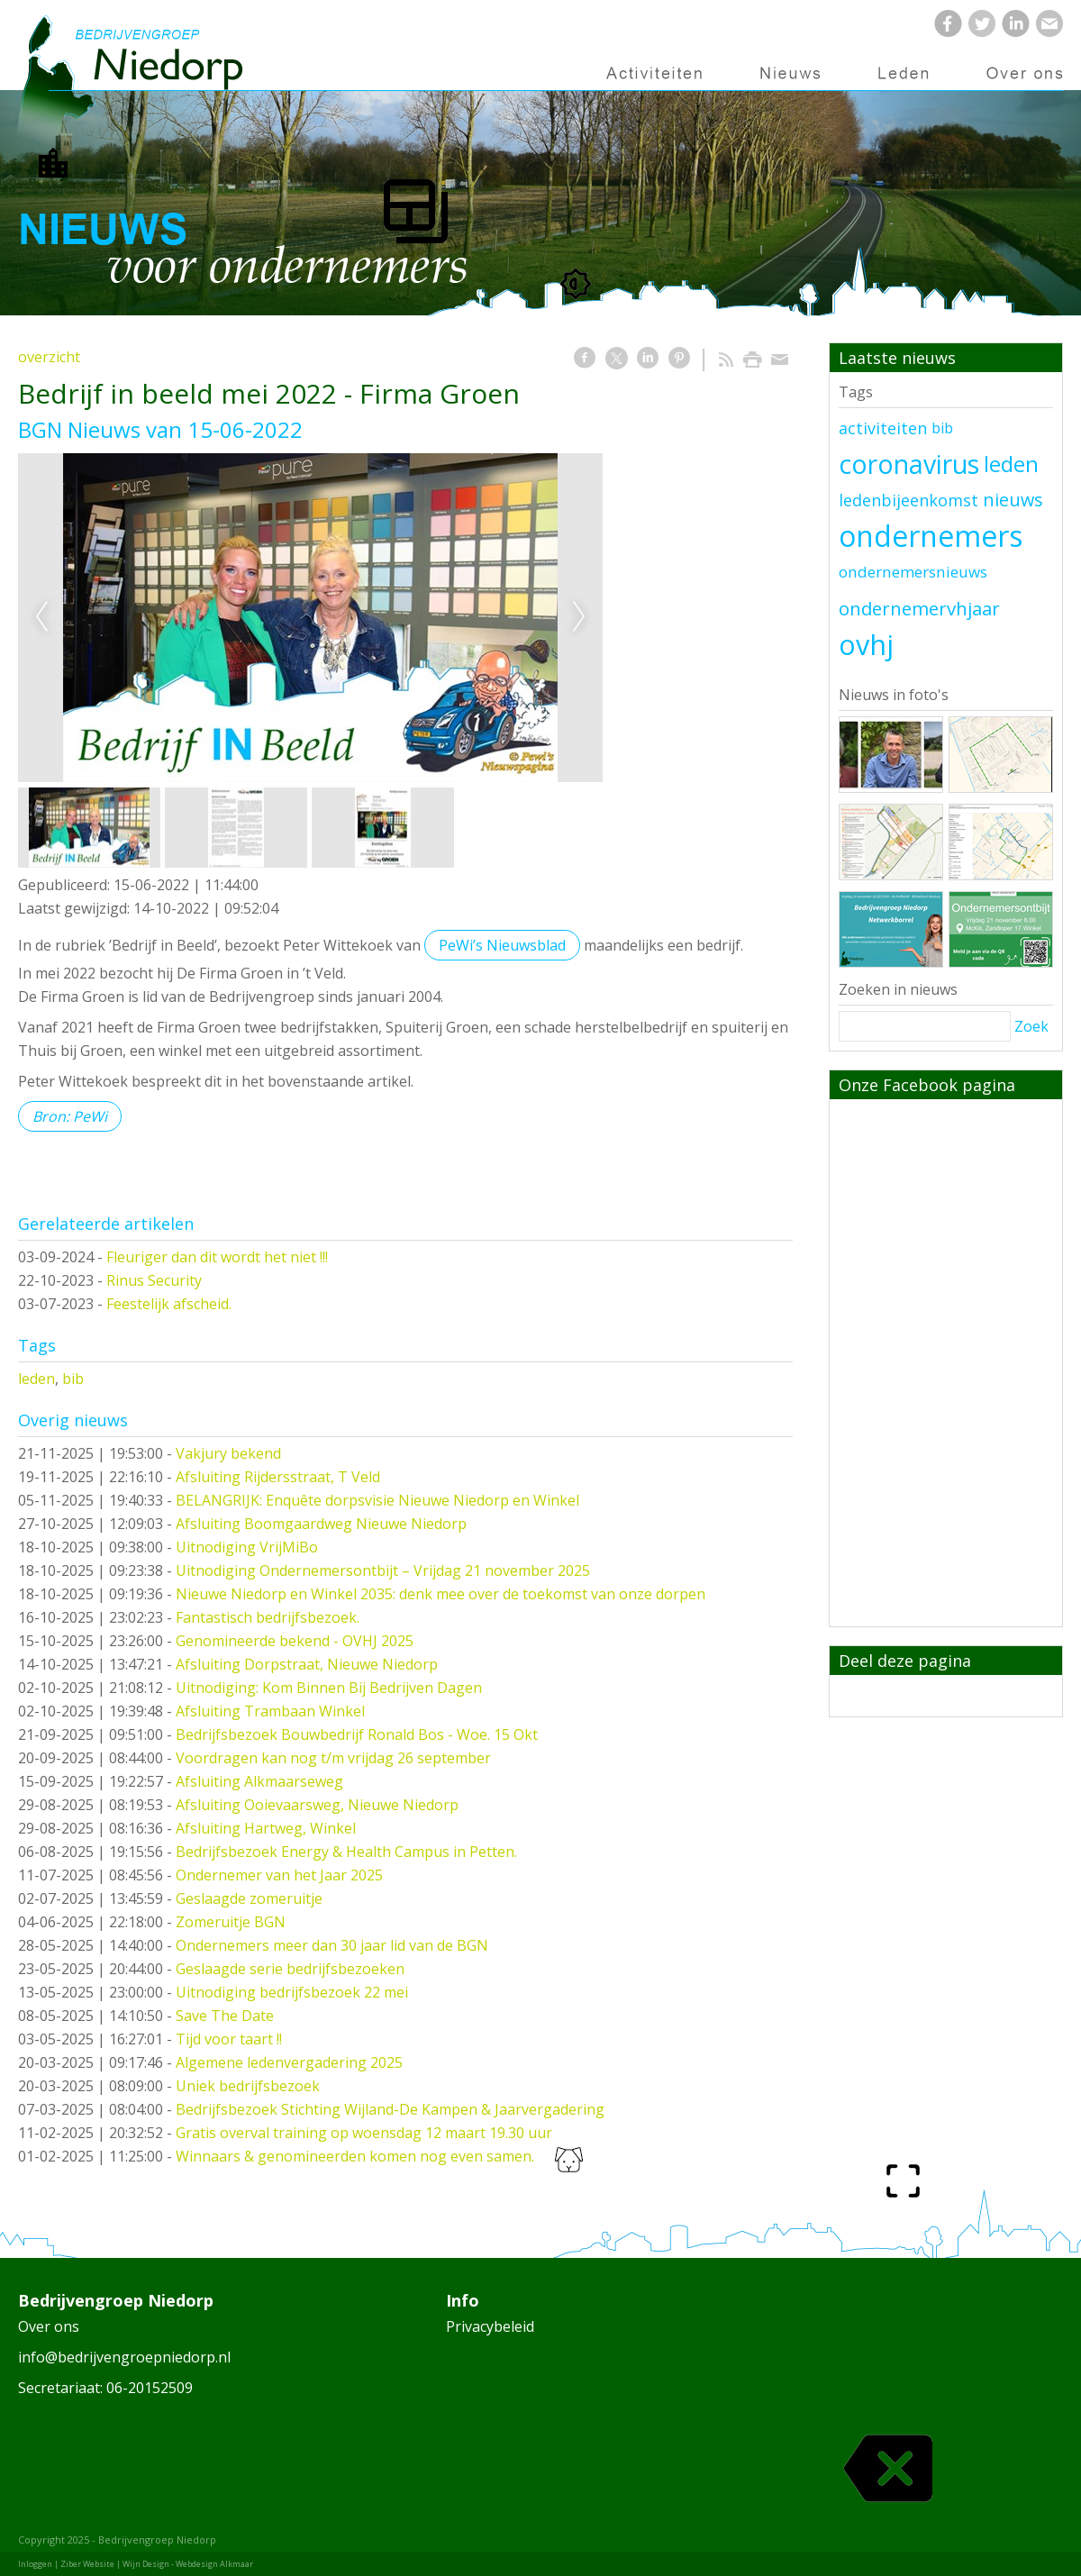 This screenshot has width=1081, height=2576. What do you see at coordinates (568, 2160) in the screenshot?
I see `view pet-related content or settings` at bounding box center [568, 2160].